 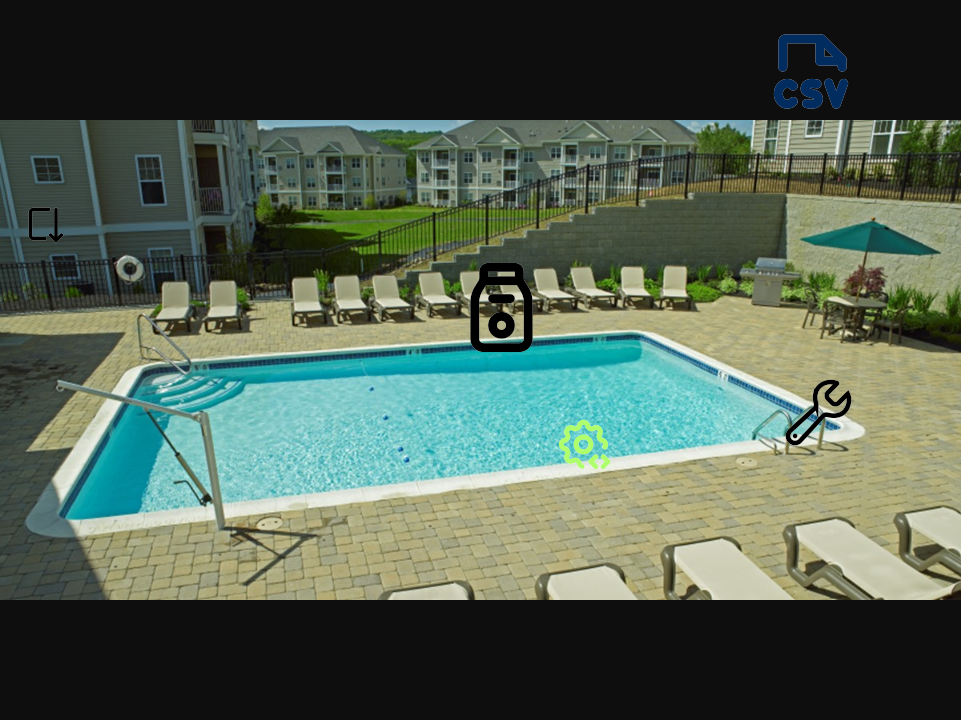 I want to click on open or view a CSV file, so click(x=812, y=74).